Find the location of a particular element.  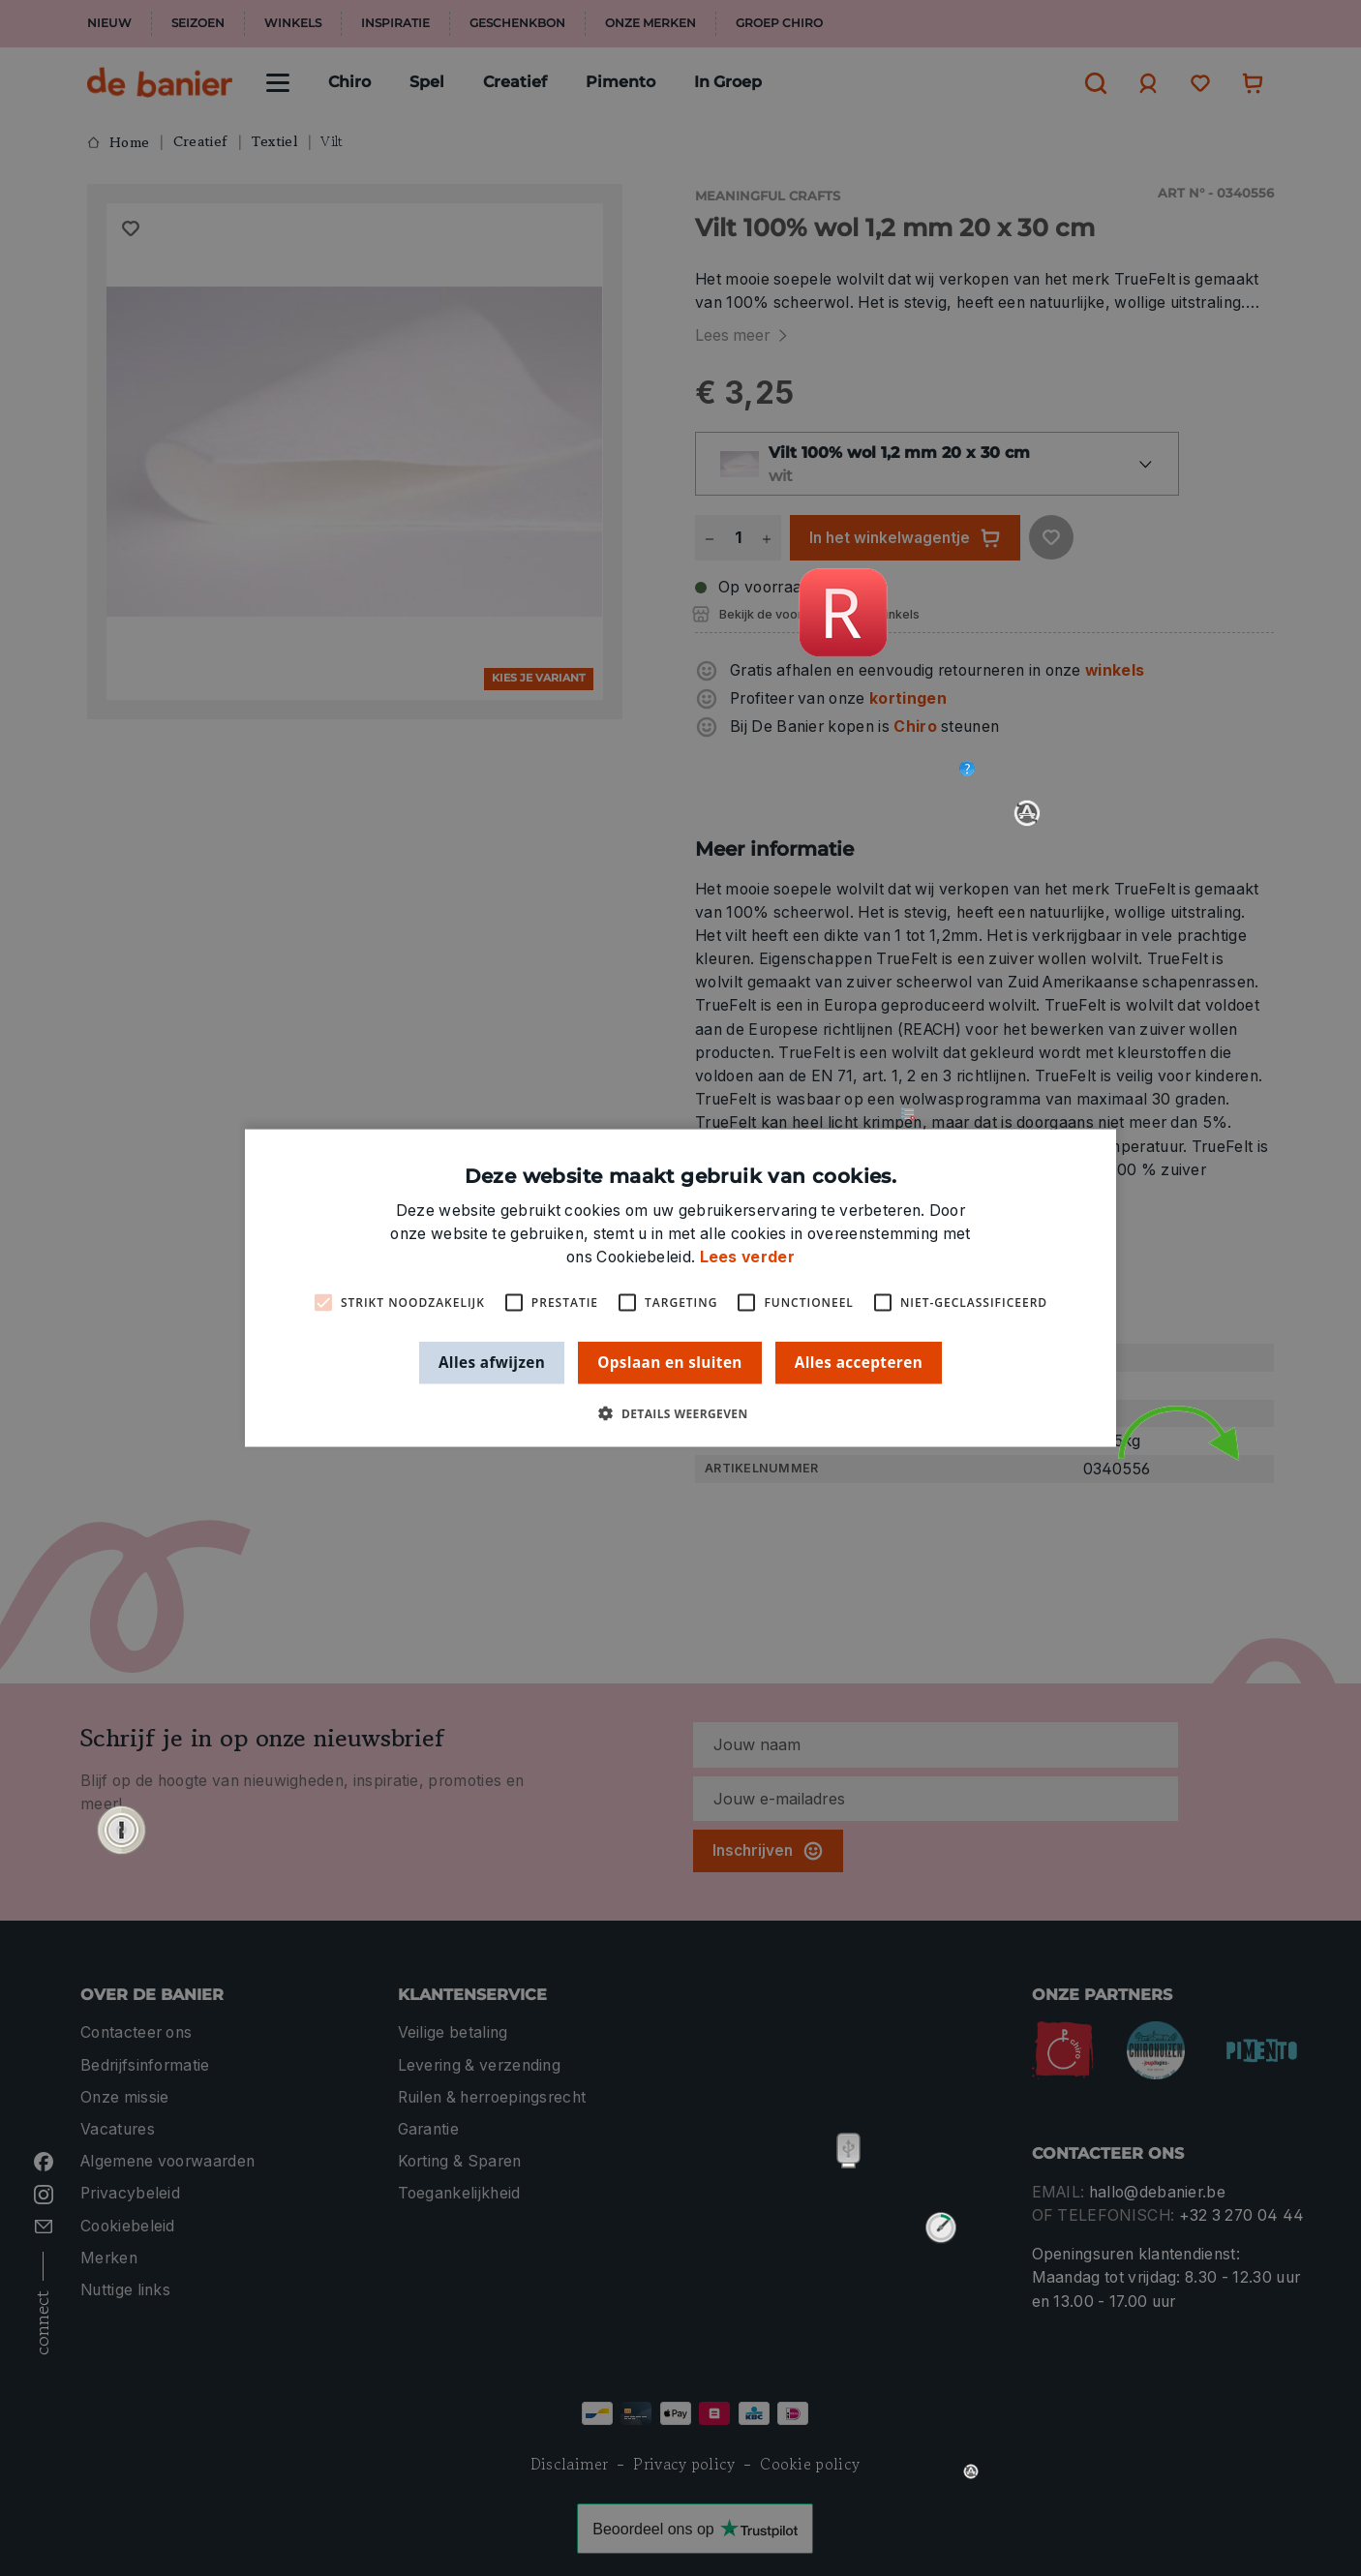

open help documentation is located at coordinates (967, 769).